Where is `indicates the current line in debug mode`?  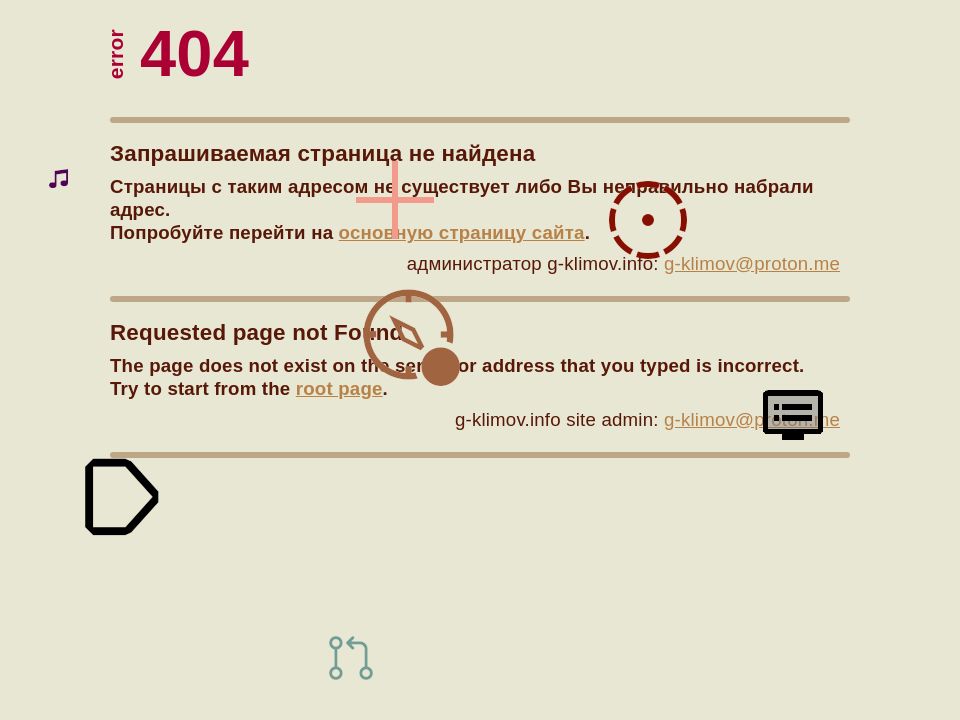 indicates the current line in debug mode is located at coordinates (117, 497).